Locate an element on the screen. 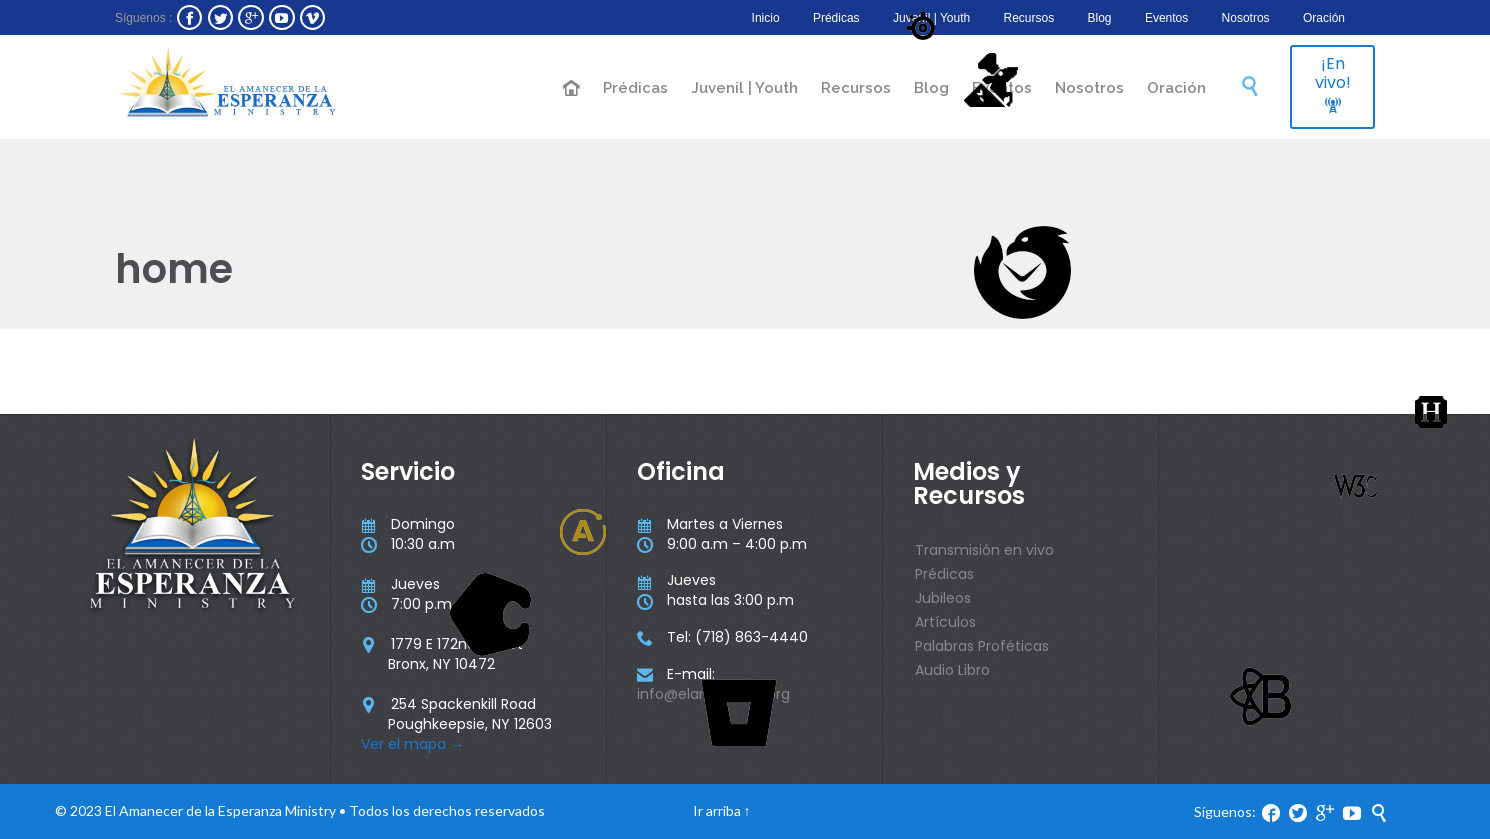 This screenshot has width=1490, height=839. open bitbucket repository is located at coordinates (739, 713).